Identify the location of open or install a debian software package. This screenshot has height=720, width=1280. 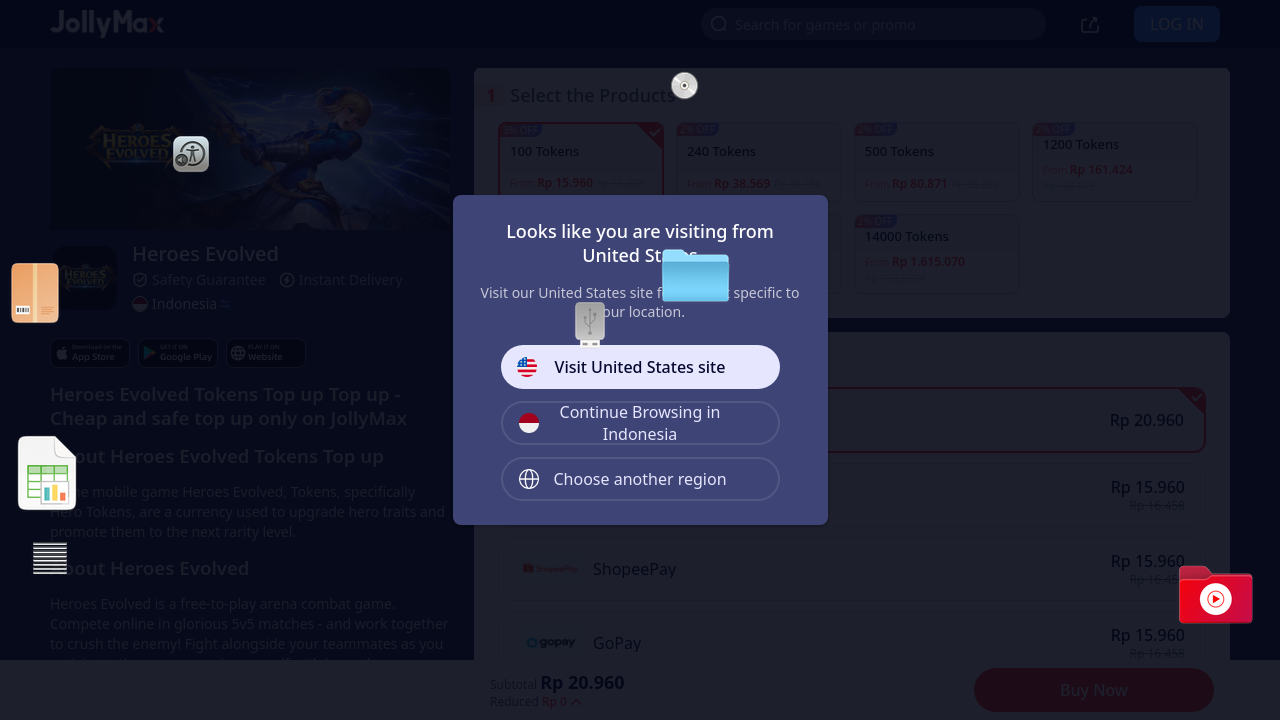
(35, 293).